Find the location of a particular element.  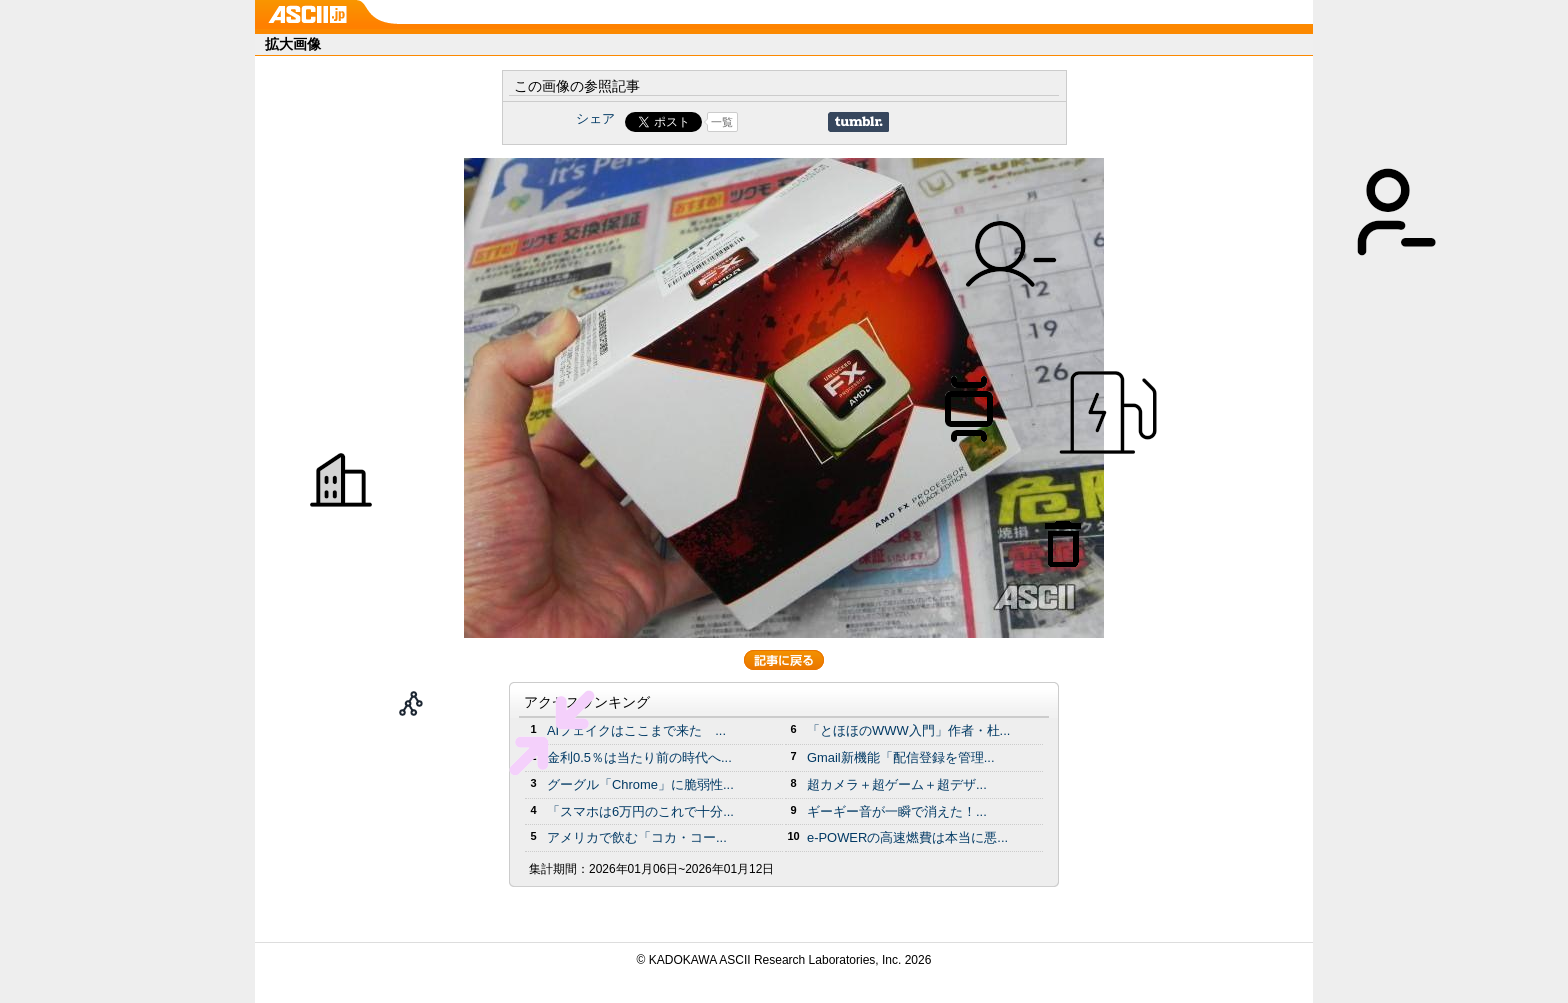

delete selected item is located at coordinates (1063, 544).